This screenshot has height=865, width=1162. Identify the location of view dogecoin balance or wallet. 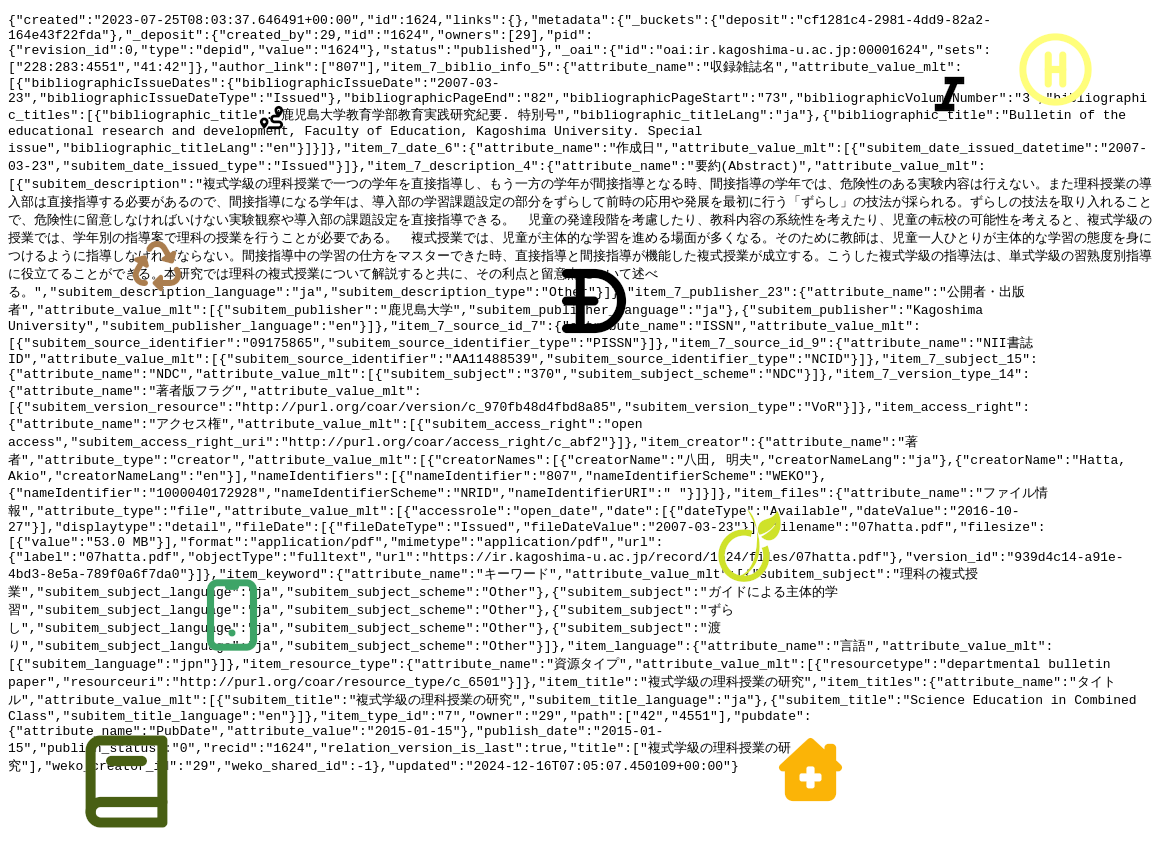
(594, 301).